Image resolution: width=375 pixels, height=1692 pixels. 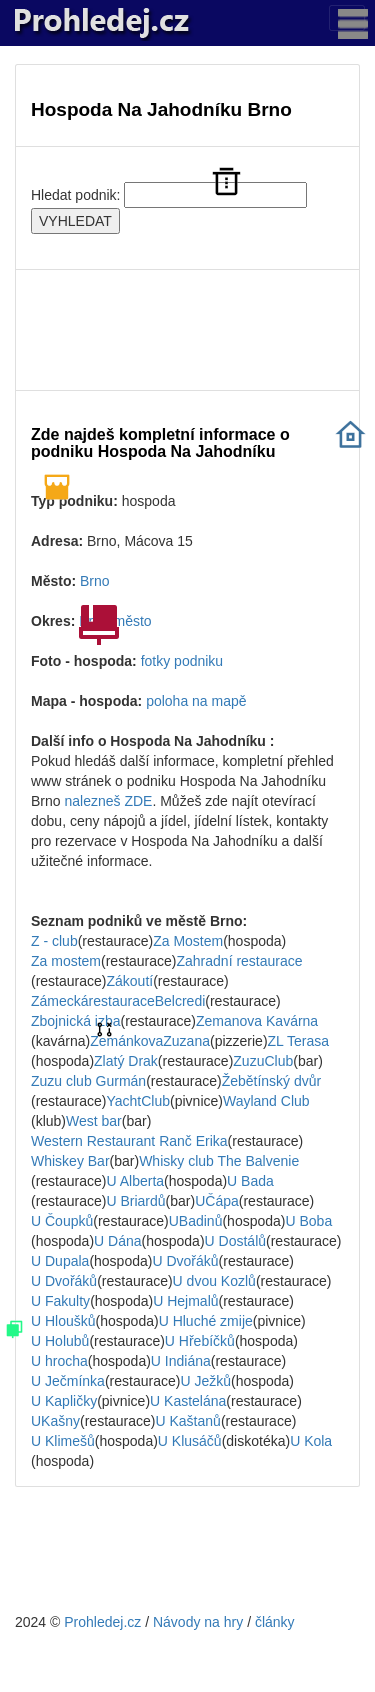 What do you see at coordinates (104, 1029) in the screenshot?
I see `close or cancel a pull request` at bounding box center [104, 1029].